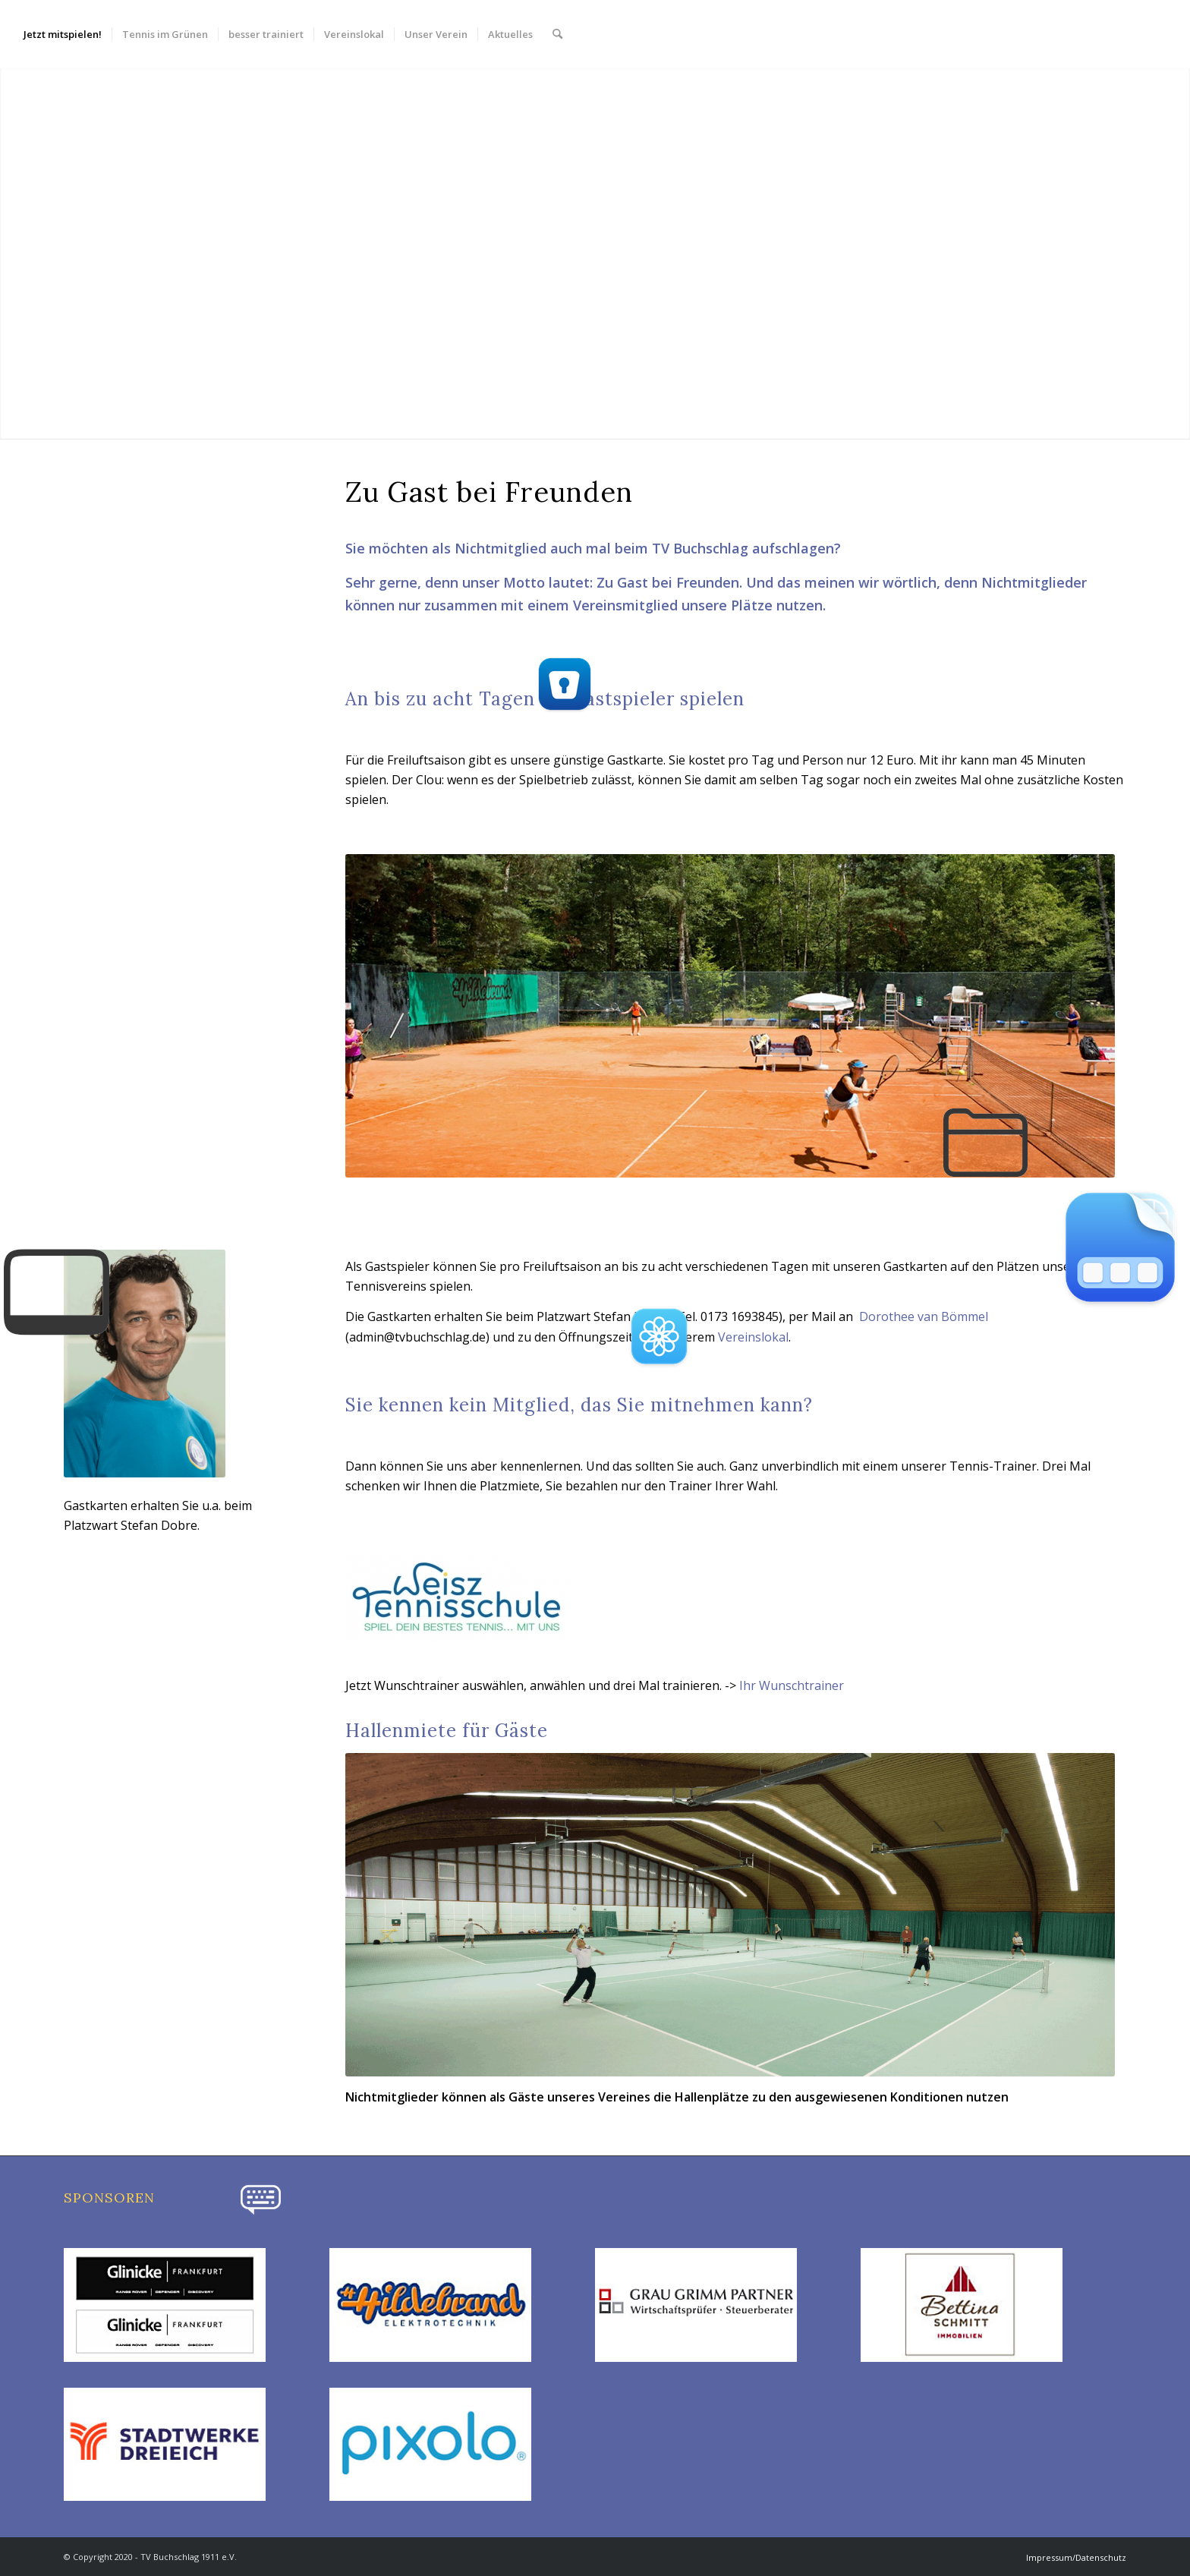 This screenshot has height=2576, width=1190. What do you see at coordinates (1120, 1247) in the screenshot?
I see `open desktop app or file manager` at bounding box center [1120, 1247].